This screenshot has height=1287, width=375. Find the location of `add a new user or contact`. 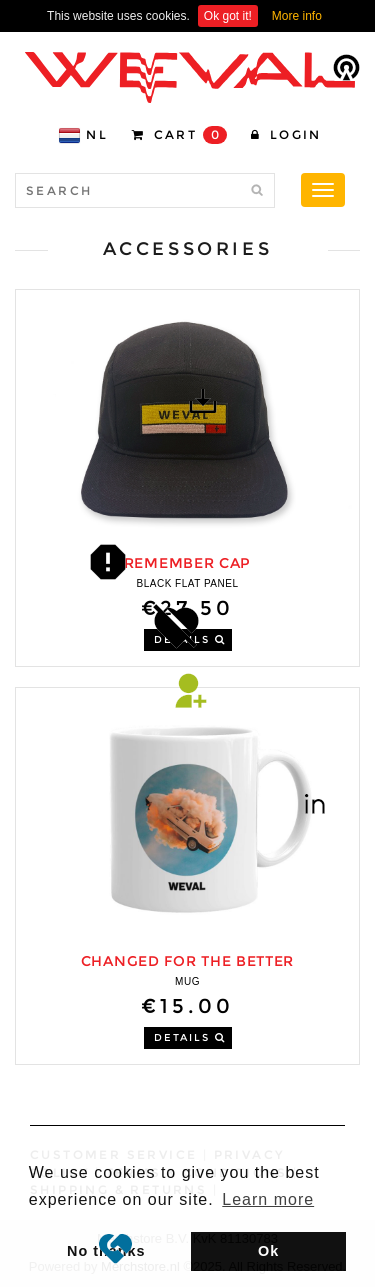

add a new user or contact is located at coordinates (188, 691).